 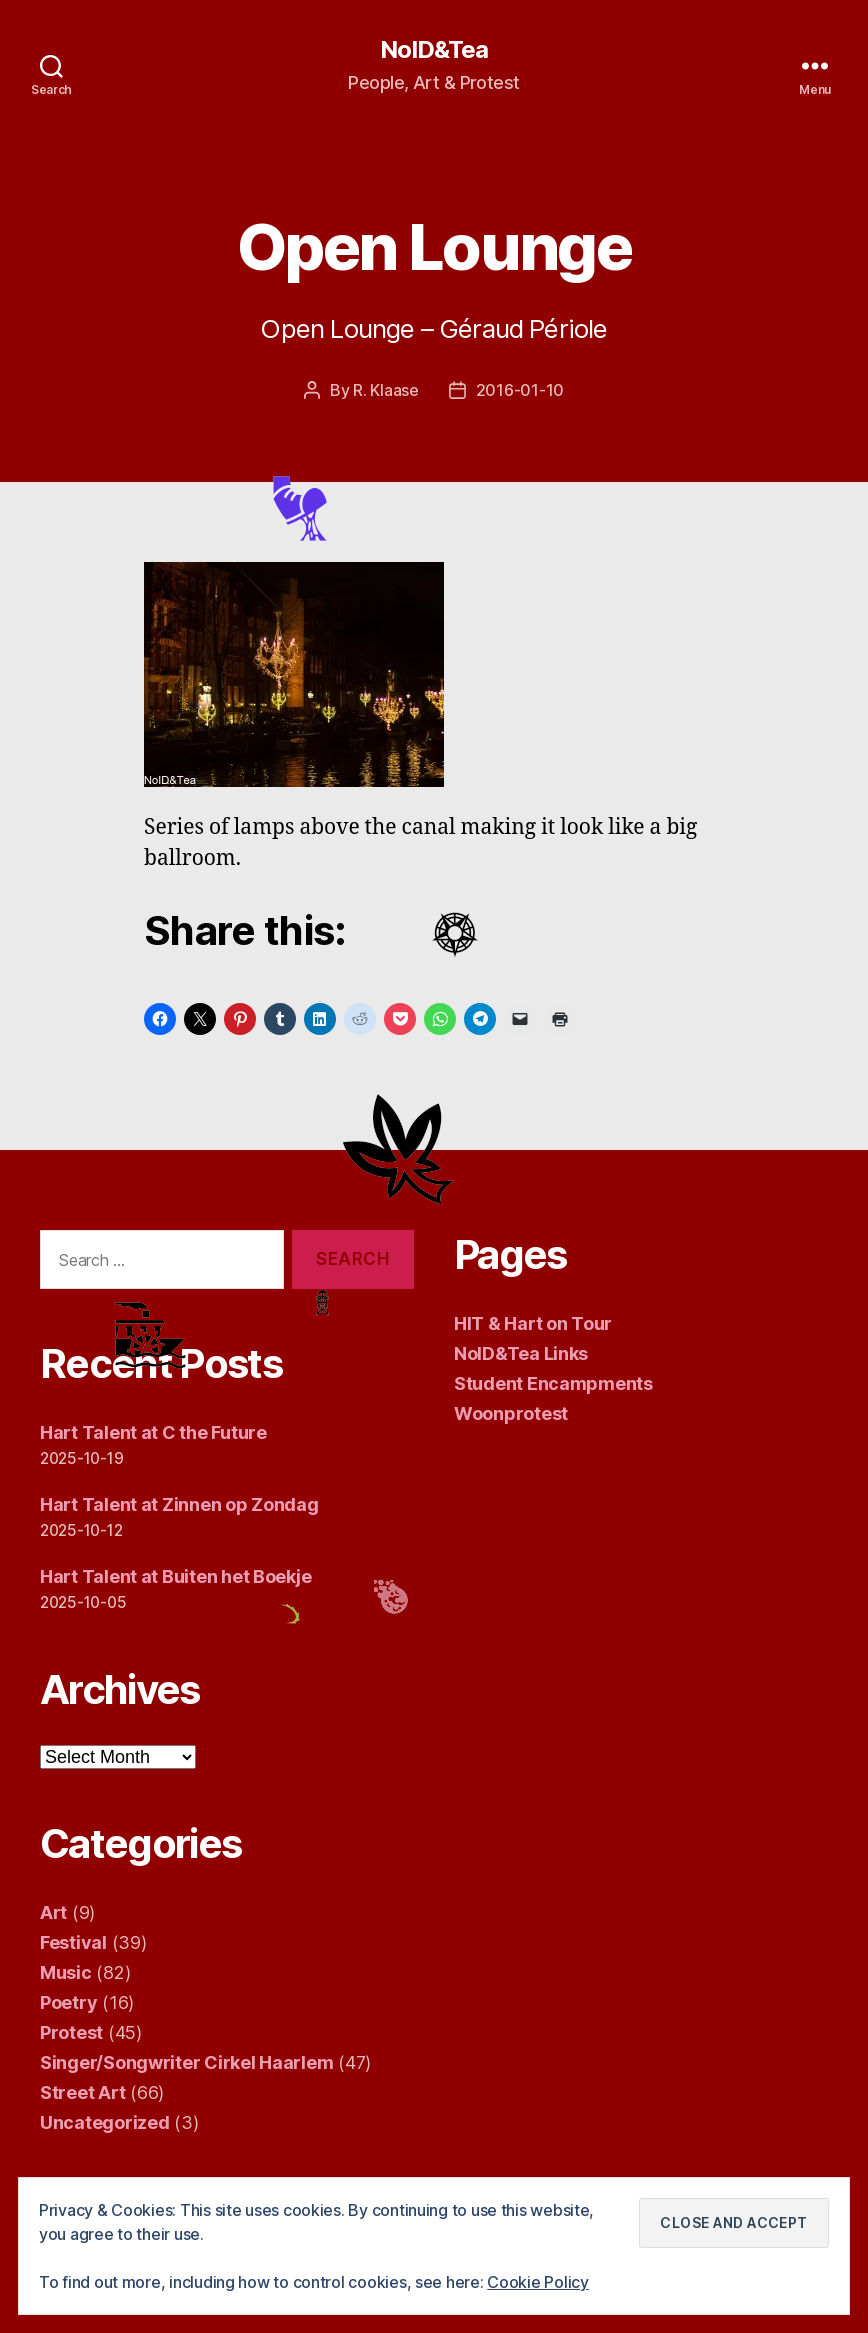 What do you see at coordinates (391, 1597) in the screenshot?
I see `indicates a dissolving or disintegrating effect` at bounding box center [391, 1597].